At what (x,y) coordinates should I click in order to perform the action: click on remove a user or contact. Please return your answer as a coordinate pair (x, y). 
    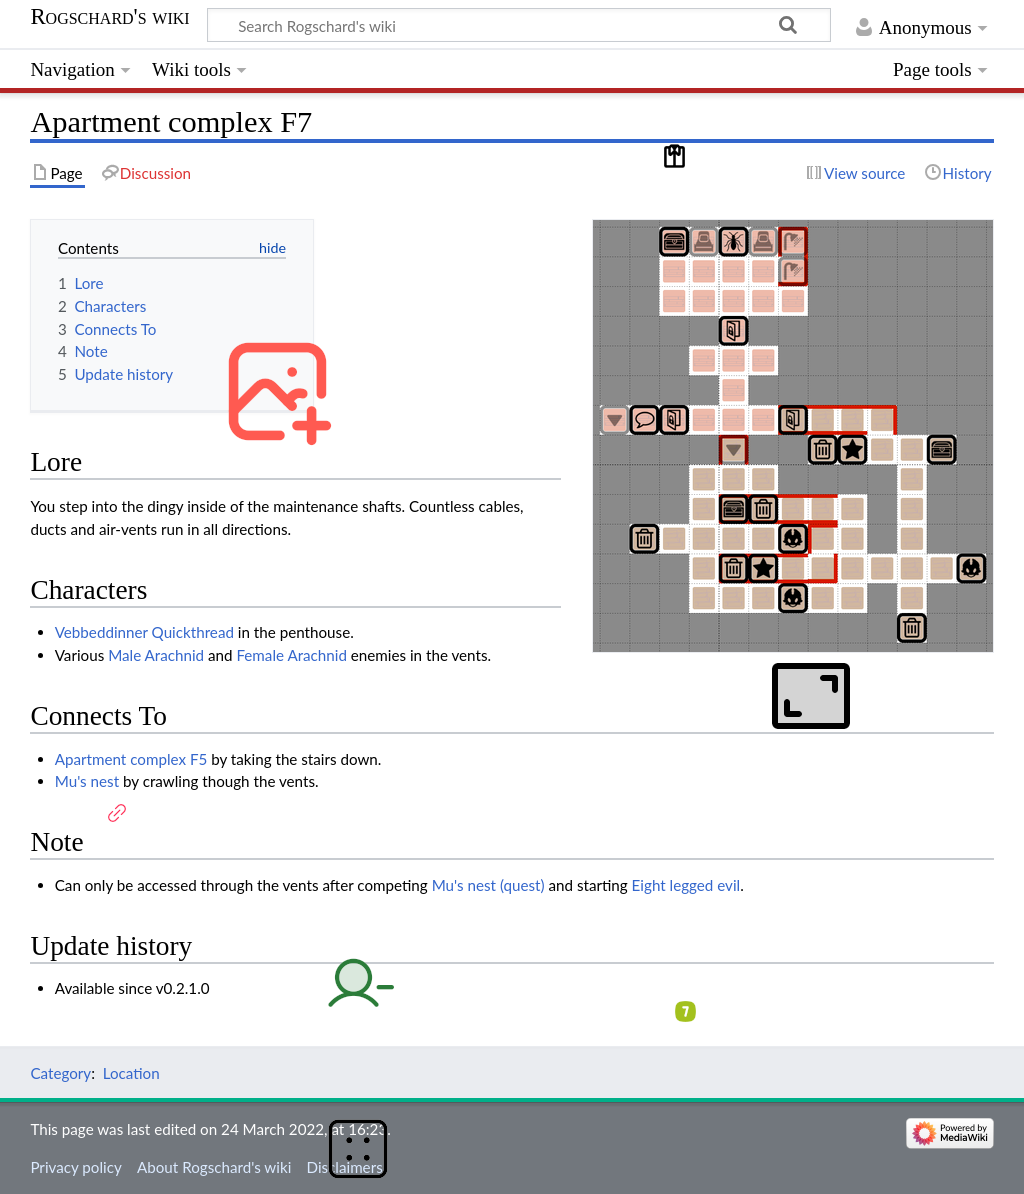
    Looking at the image, I should click on (359, 985).